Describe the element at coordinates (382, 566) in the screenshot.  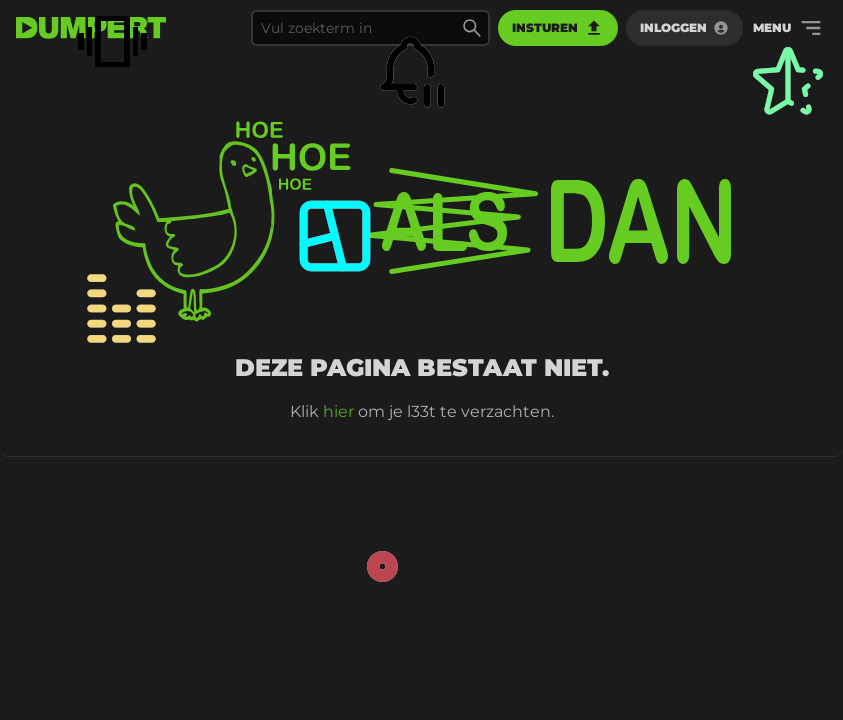
I see `select or mark as active option` at that location.